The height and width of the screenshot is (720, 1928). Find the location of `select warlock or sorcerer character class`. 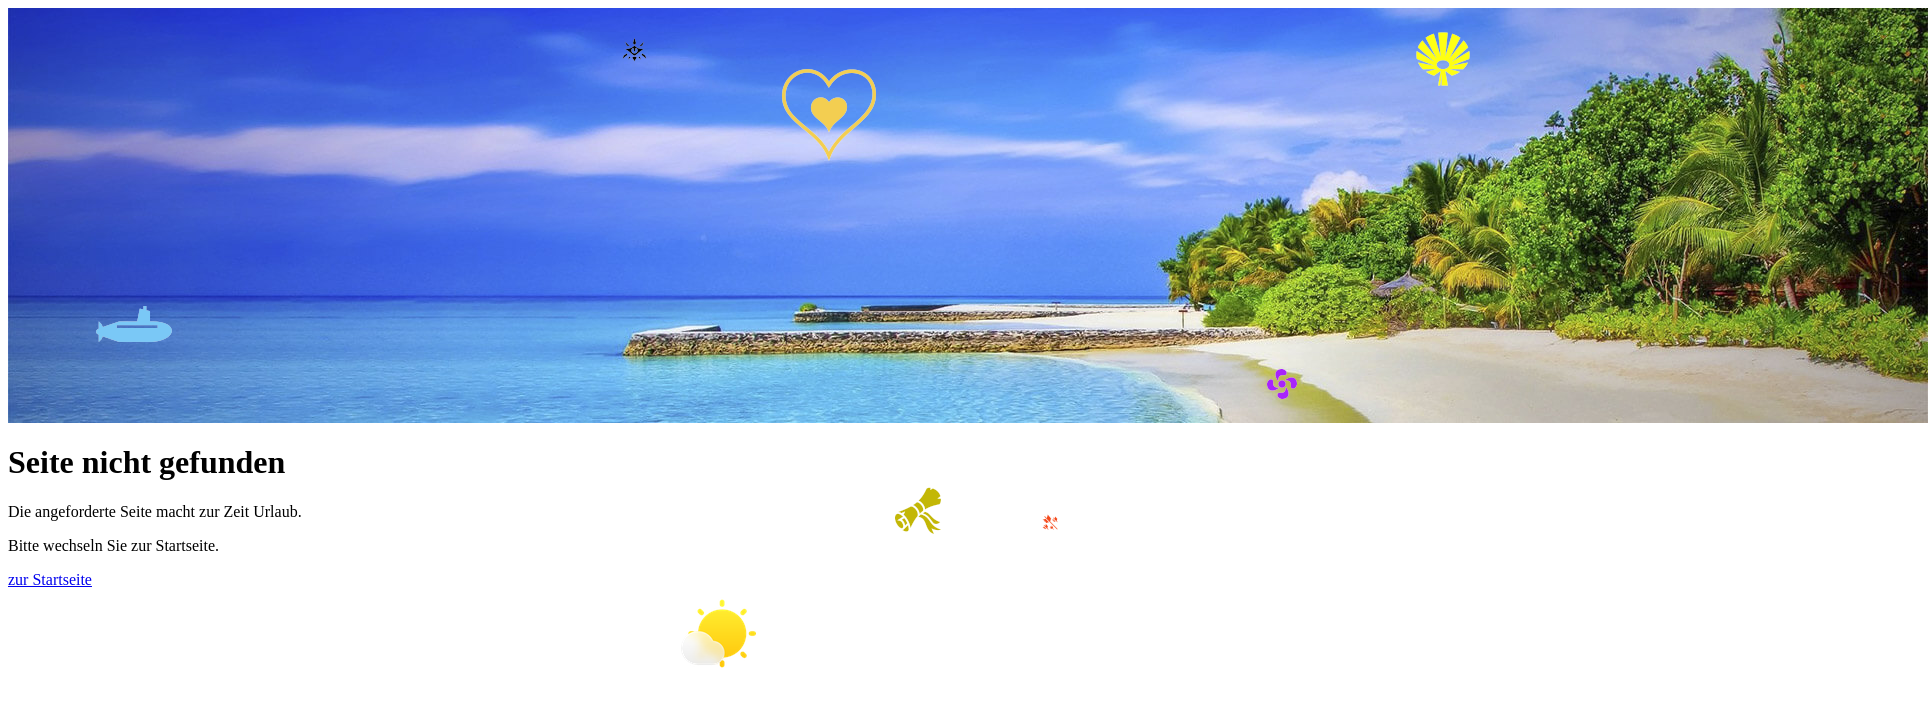

select warlock or sorcerer character class is located at coordinates (634, 49).